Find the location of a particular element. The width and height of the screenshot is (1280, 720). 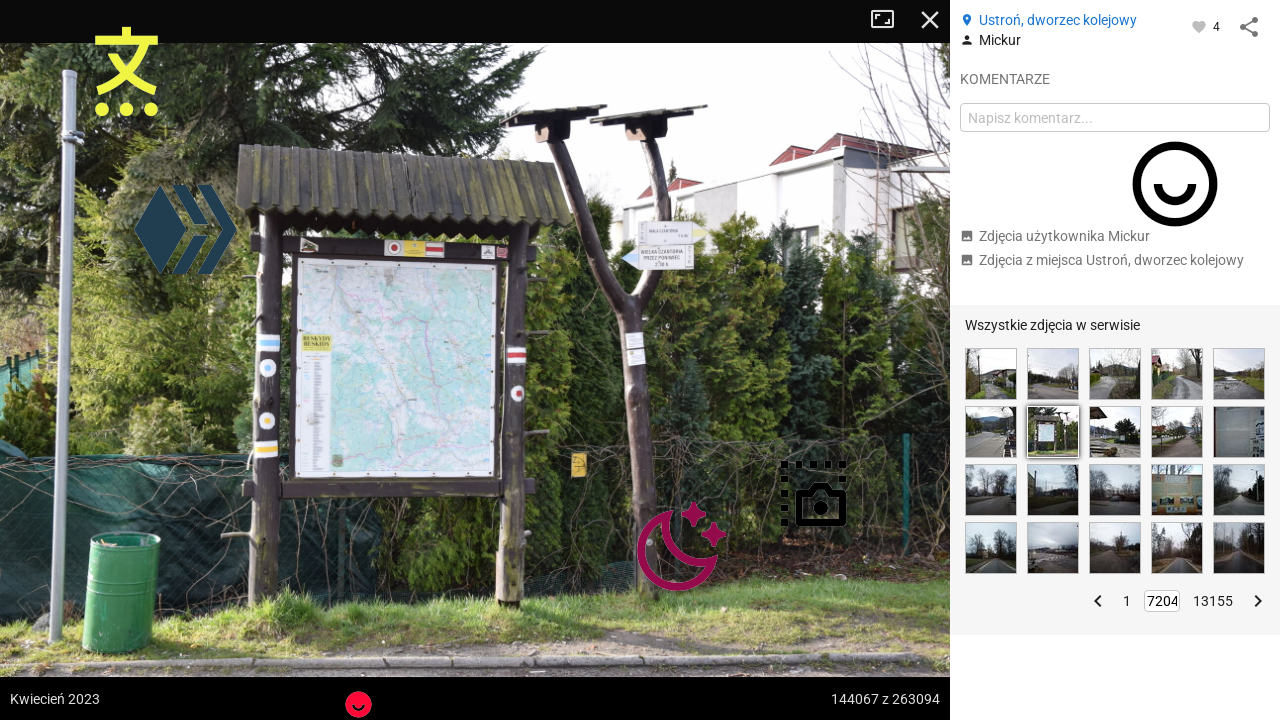

hive blockchain logo is located at coordinates (185, 229).